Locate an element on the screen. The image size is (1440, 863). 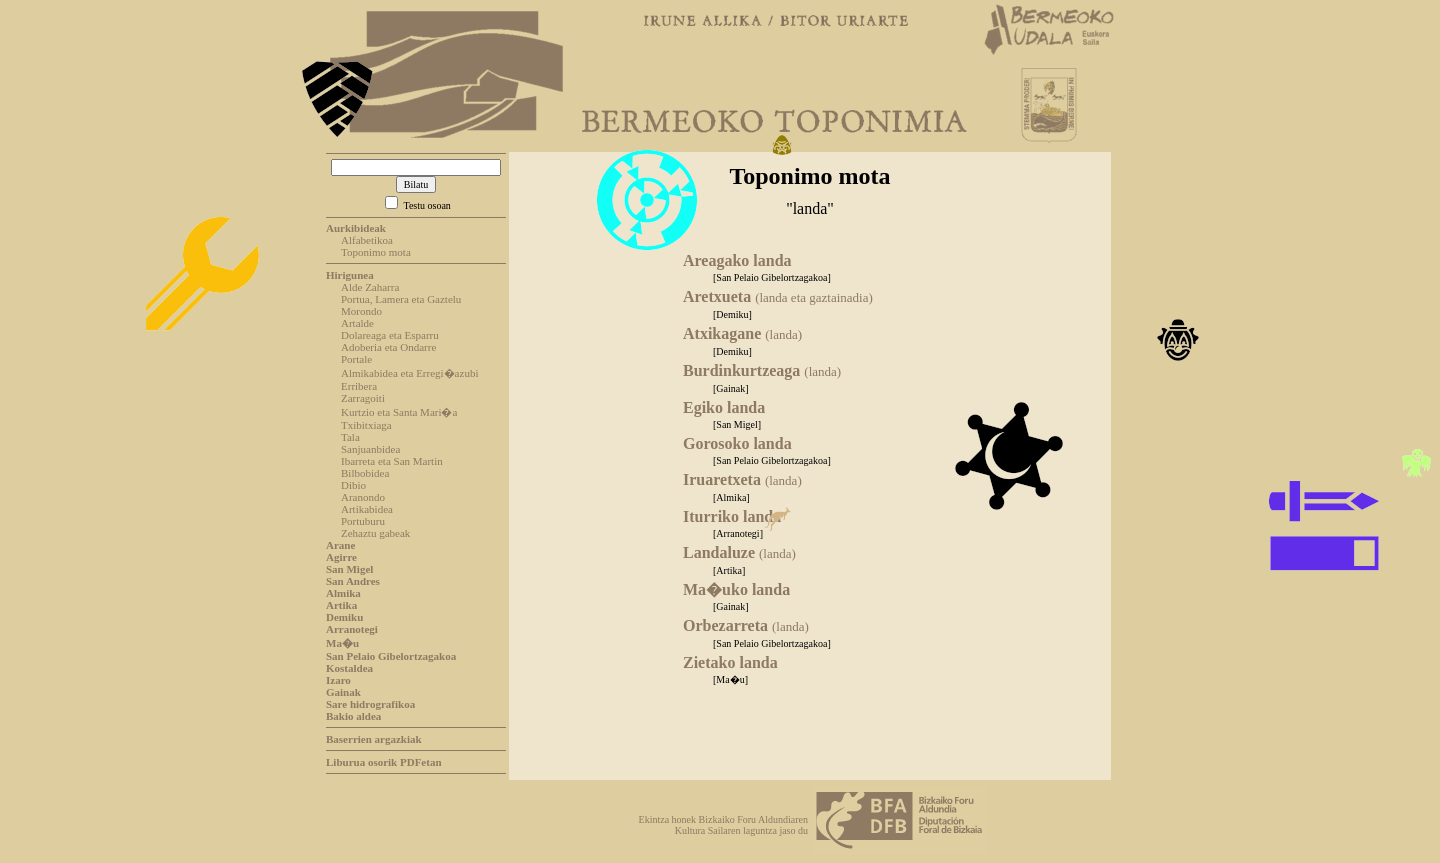
select ogre character or enemy type is located at coordinates (782, 145).